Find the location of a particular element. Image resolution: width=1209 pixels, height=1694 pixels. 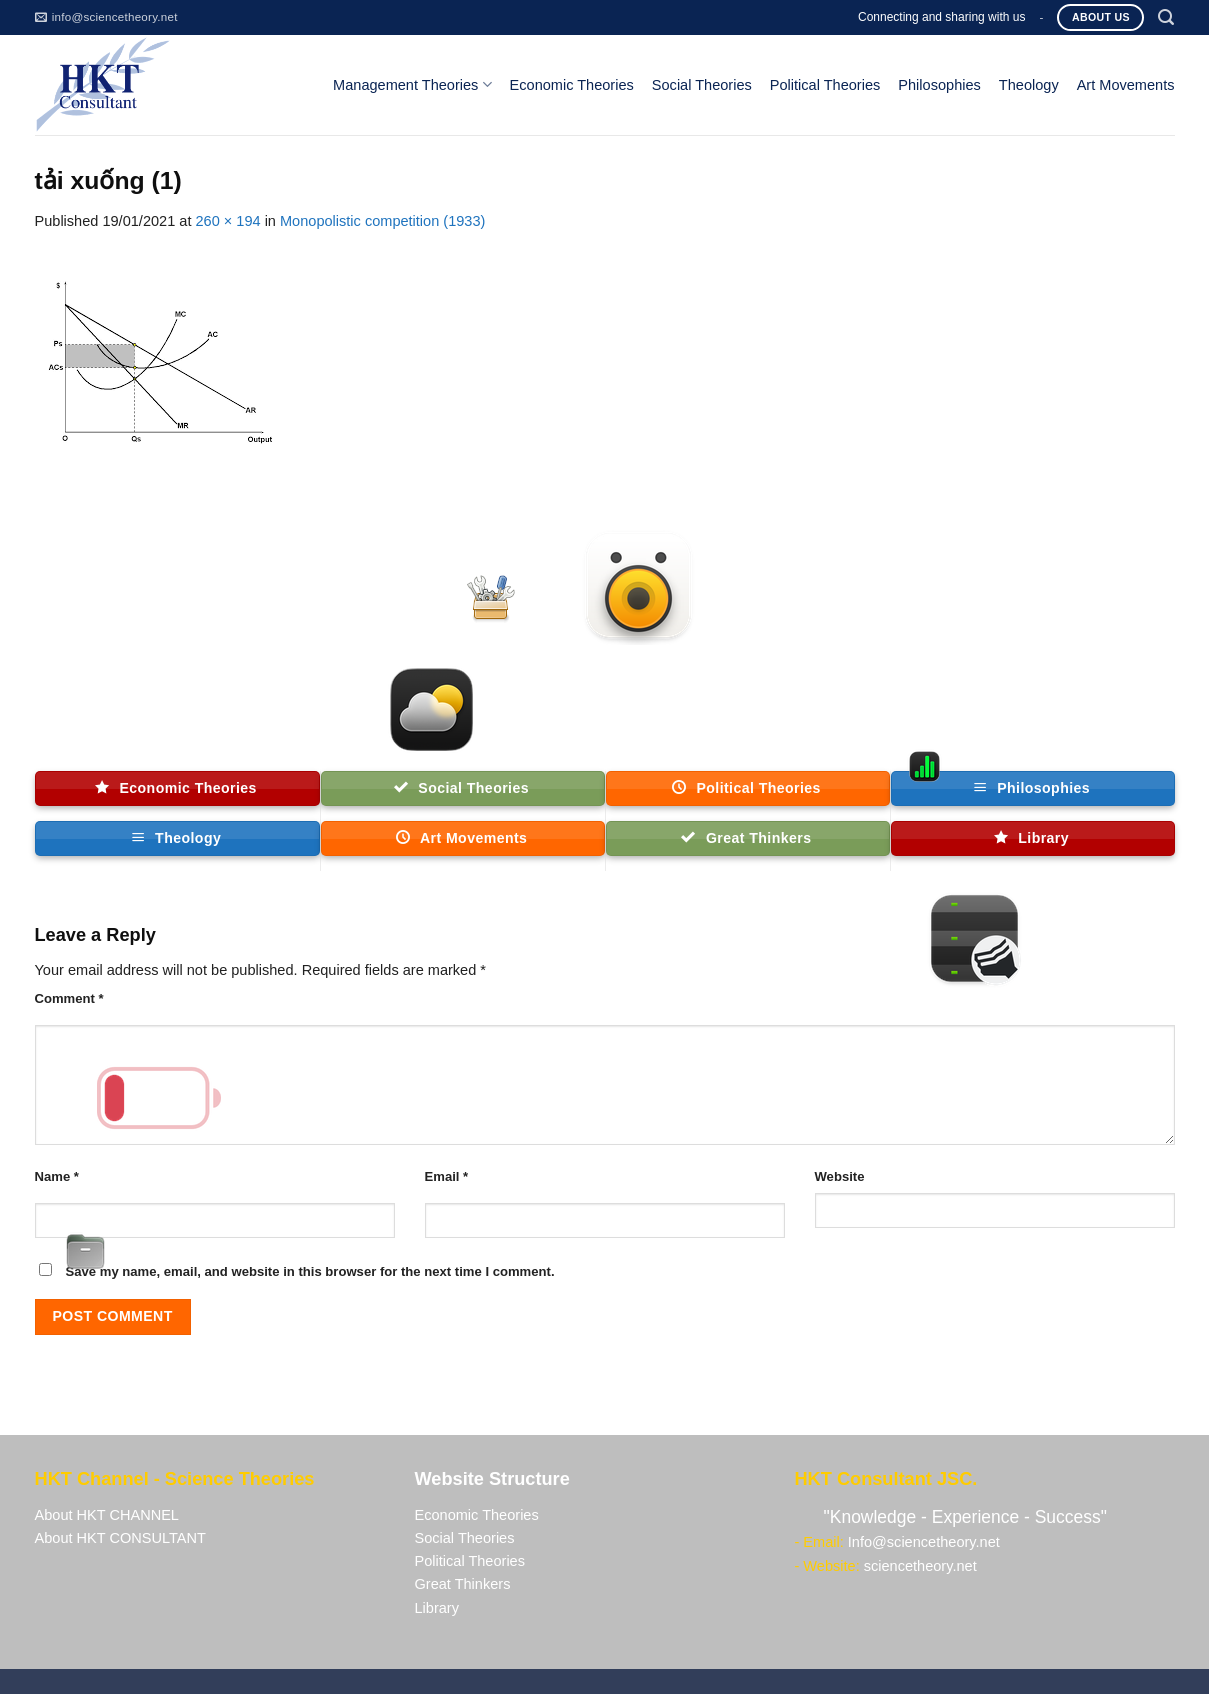

open the weather app is located at coordinates (431, 709).